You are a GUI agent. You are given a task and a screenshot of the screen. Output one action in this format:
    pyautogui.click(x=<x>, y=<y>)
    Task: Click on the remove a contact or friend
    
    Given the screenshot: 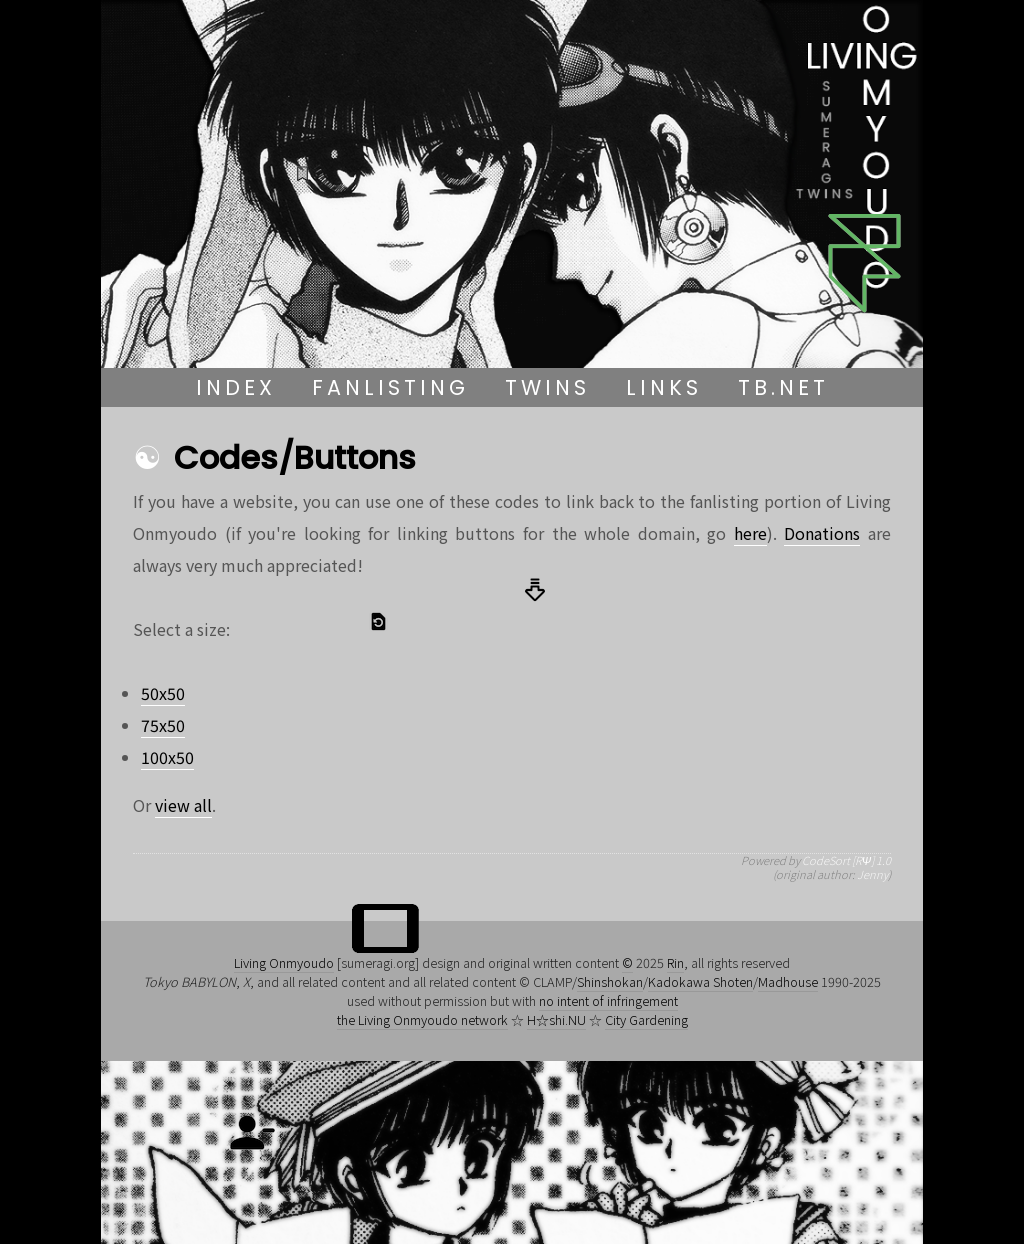 What is the action you would take?
    pyautogui.click(x=251, y=1132)
    